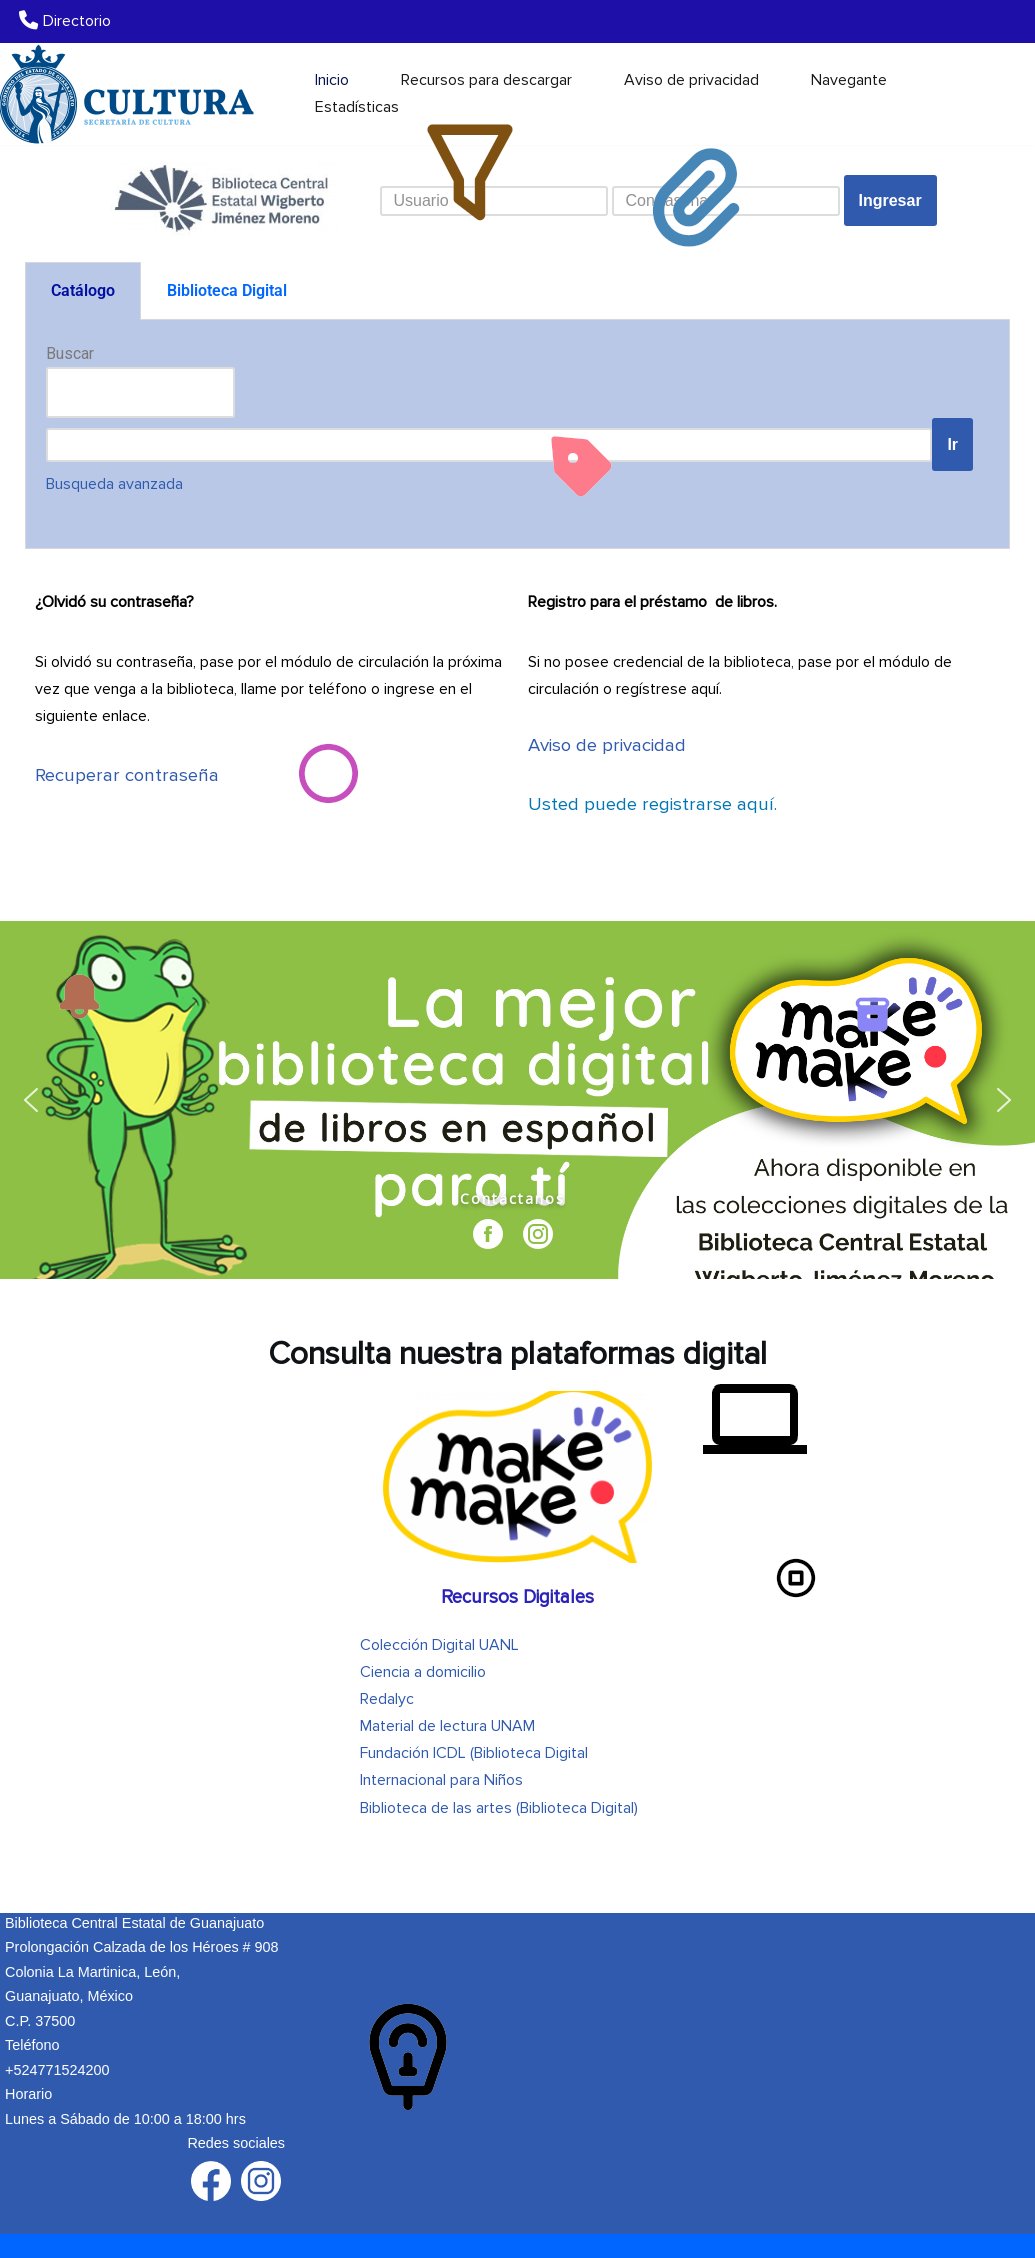  I want to click on filter or sort content, so click(470, 167).